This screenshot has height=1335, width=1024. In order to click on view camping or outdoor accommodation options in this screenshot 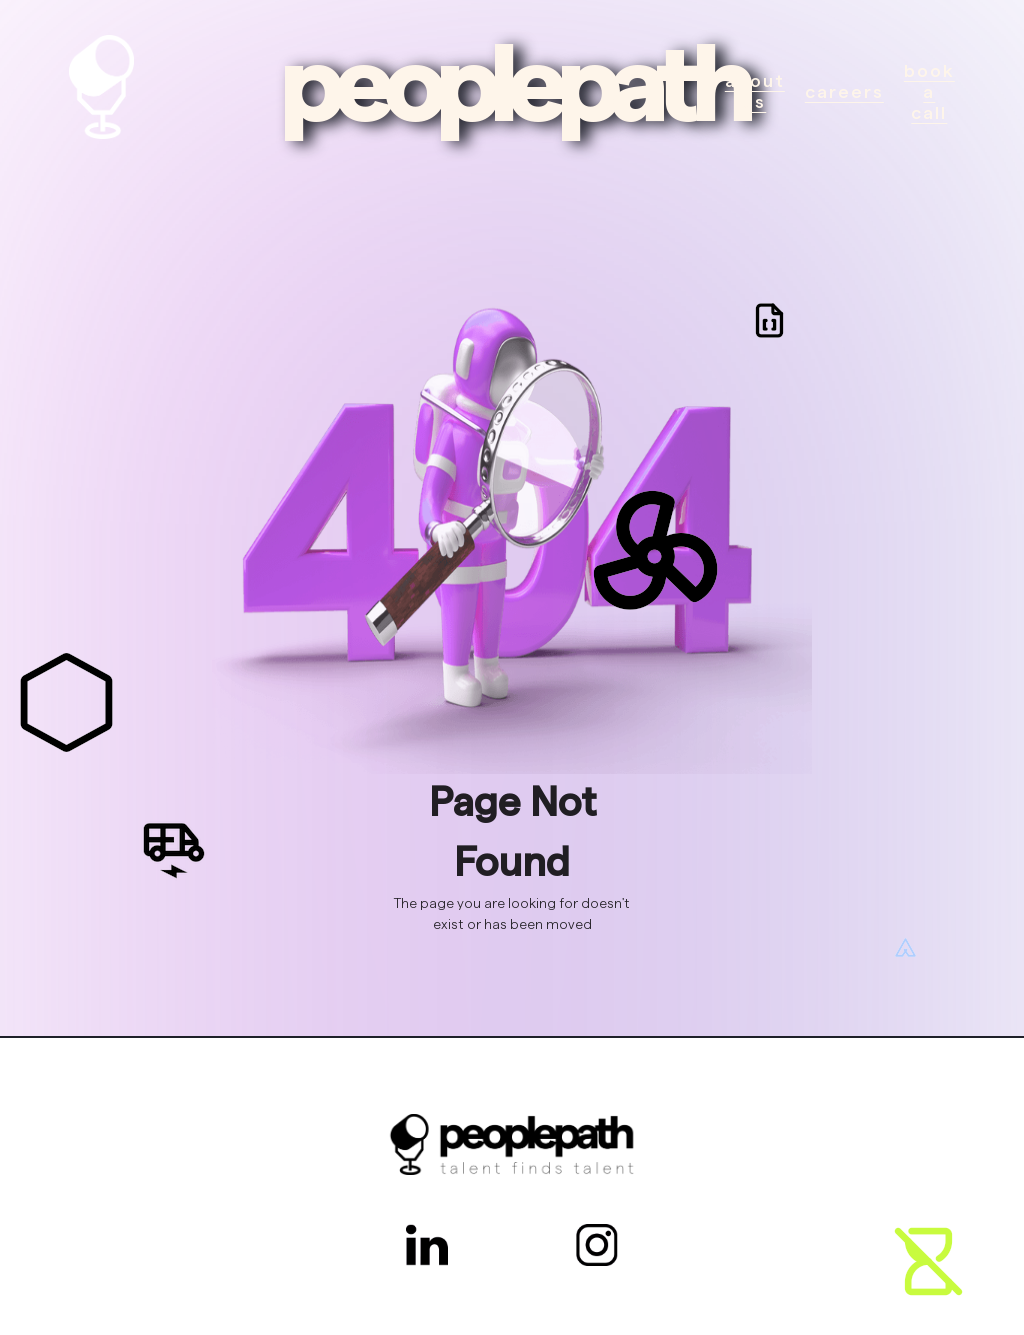, I will do `click(905, 947)`.